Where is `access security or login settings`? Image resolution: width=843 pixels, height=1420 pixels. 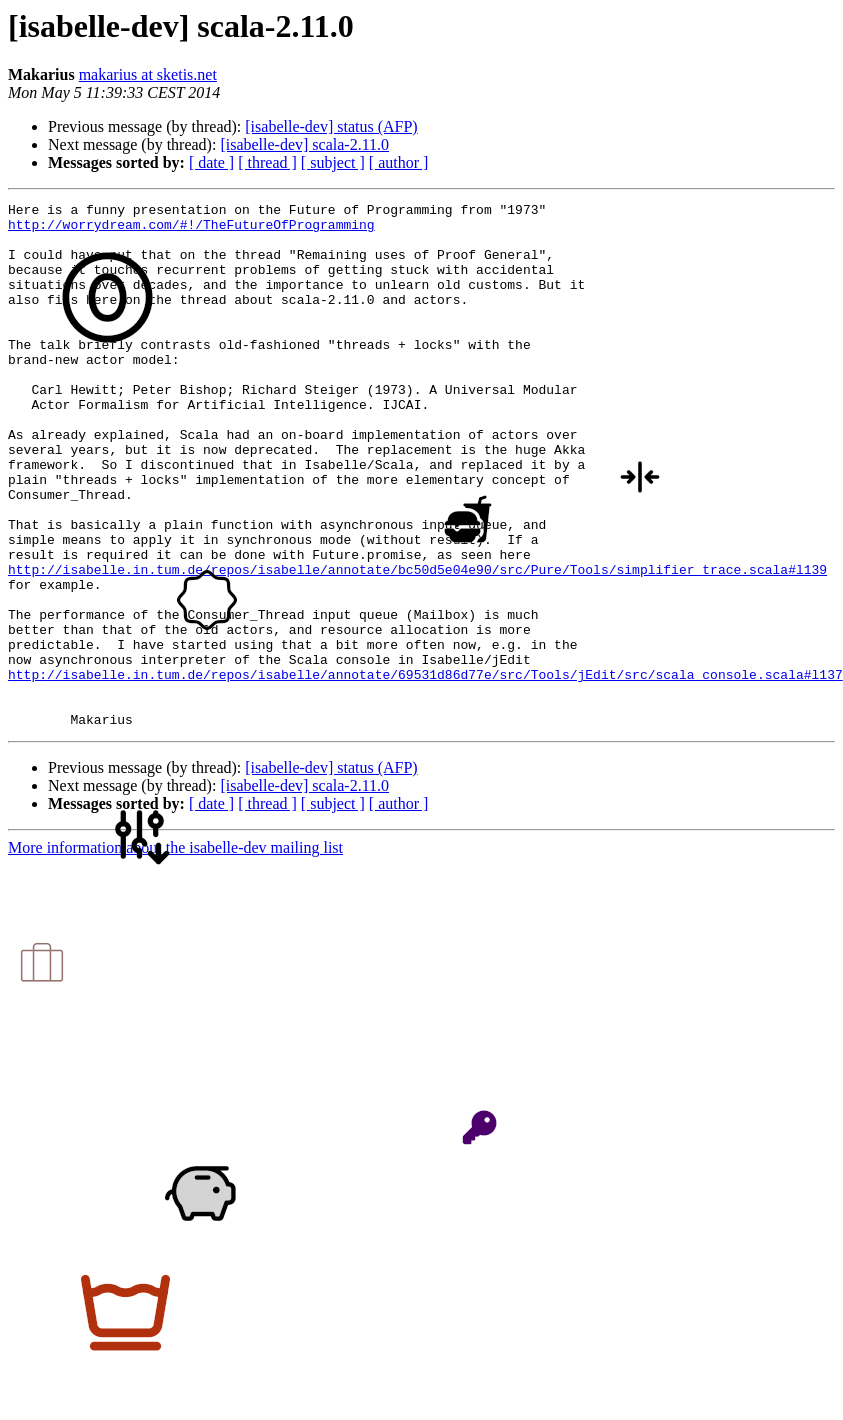 access security or login settings is located at coordinates (479, 1128).